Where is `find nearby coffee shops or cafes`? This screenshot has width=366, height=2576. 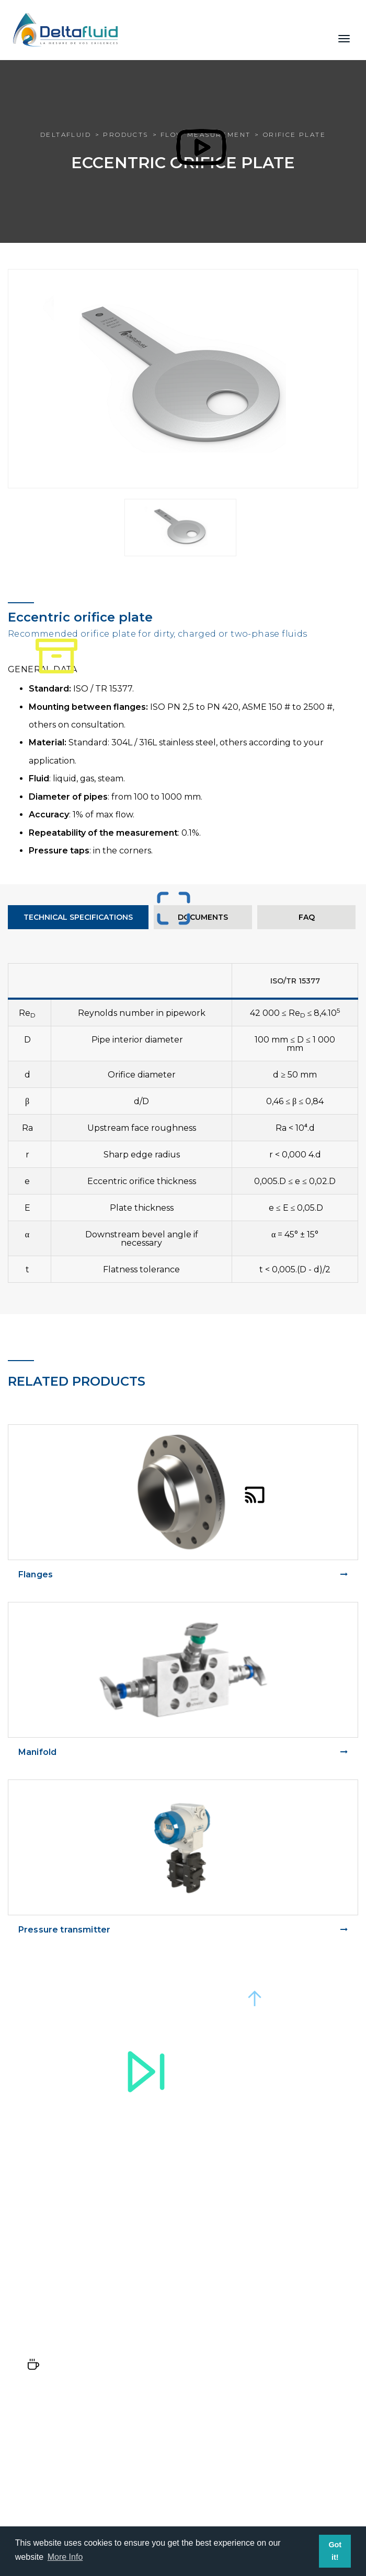
find nearby coffee shops or cafes is located at coordinates (33, 2364).